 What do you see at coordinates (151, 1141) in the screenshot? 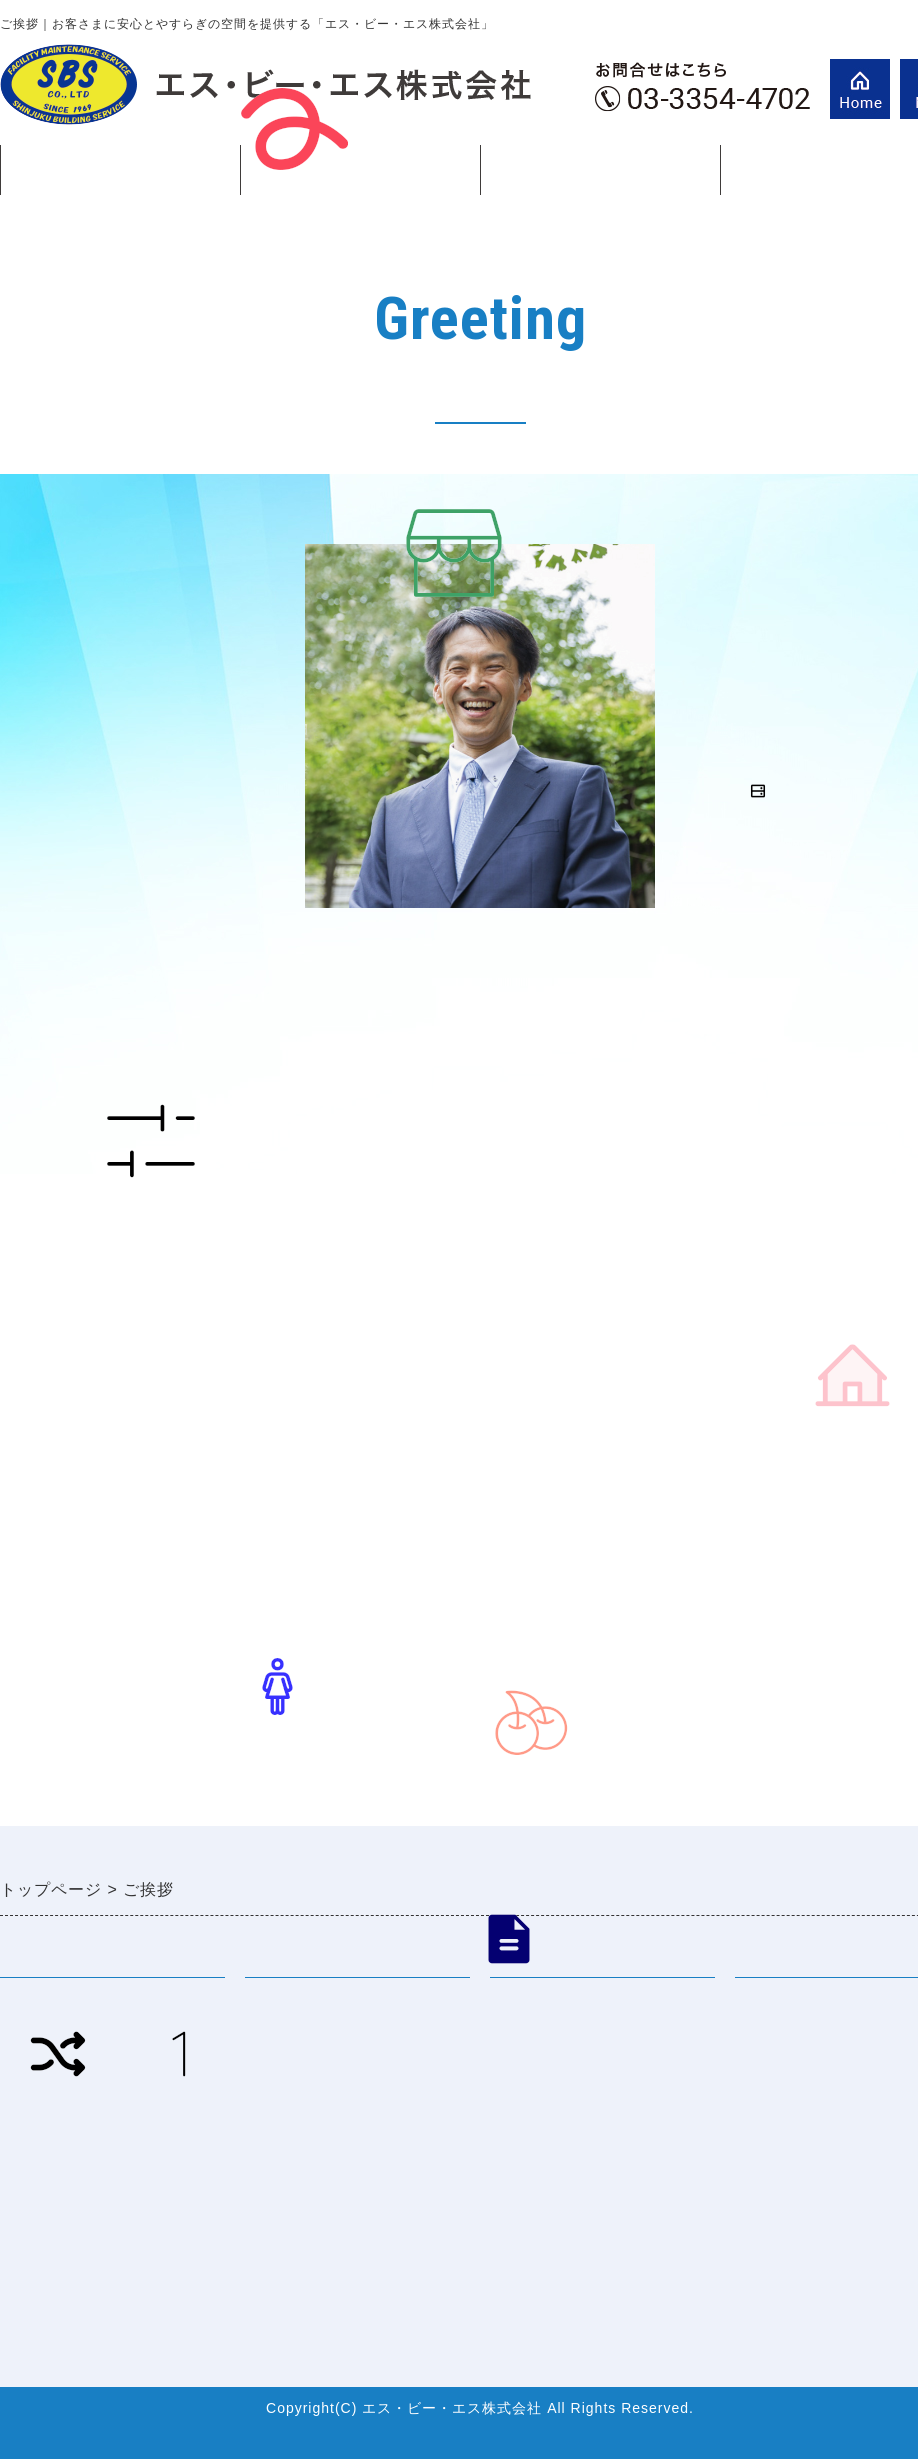
I see `adjust settings or preferences` at bounding box center [151, 1141].